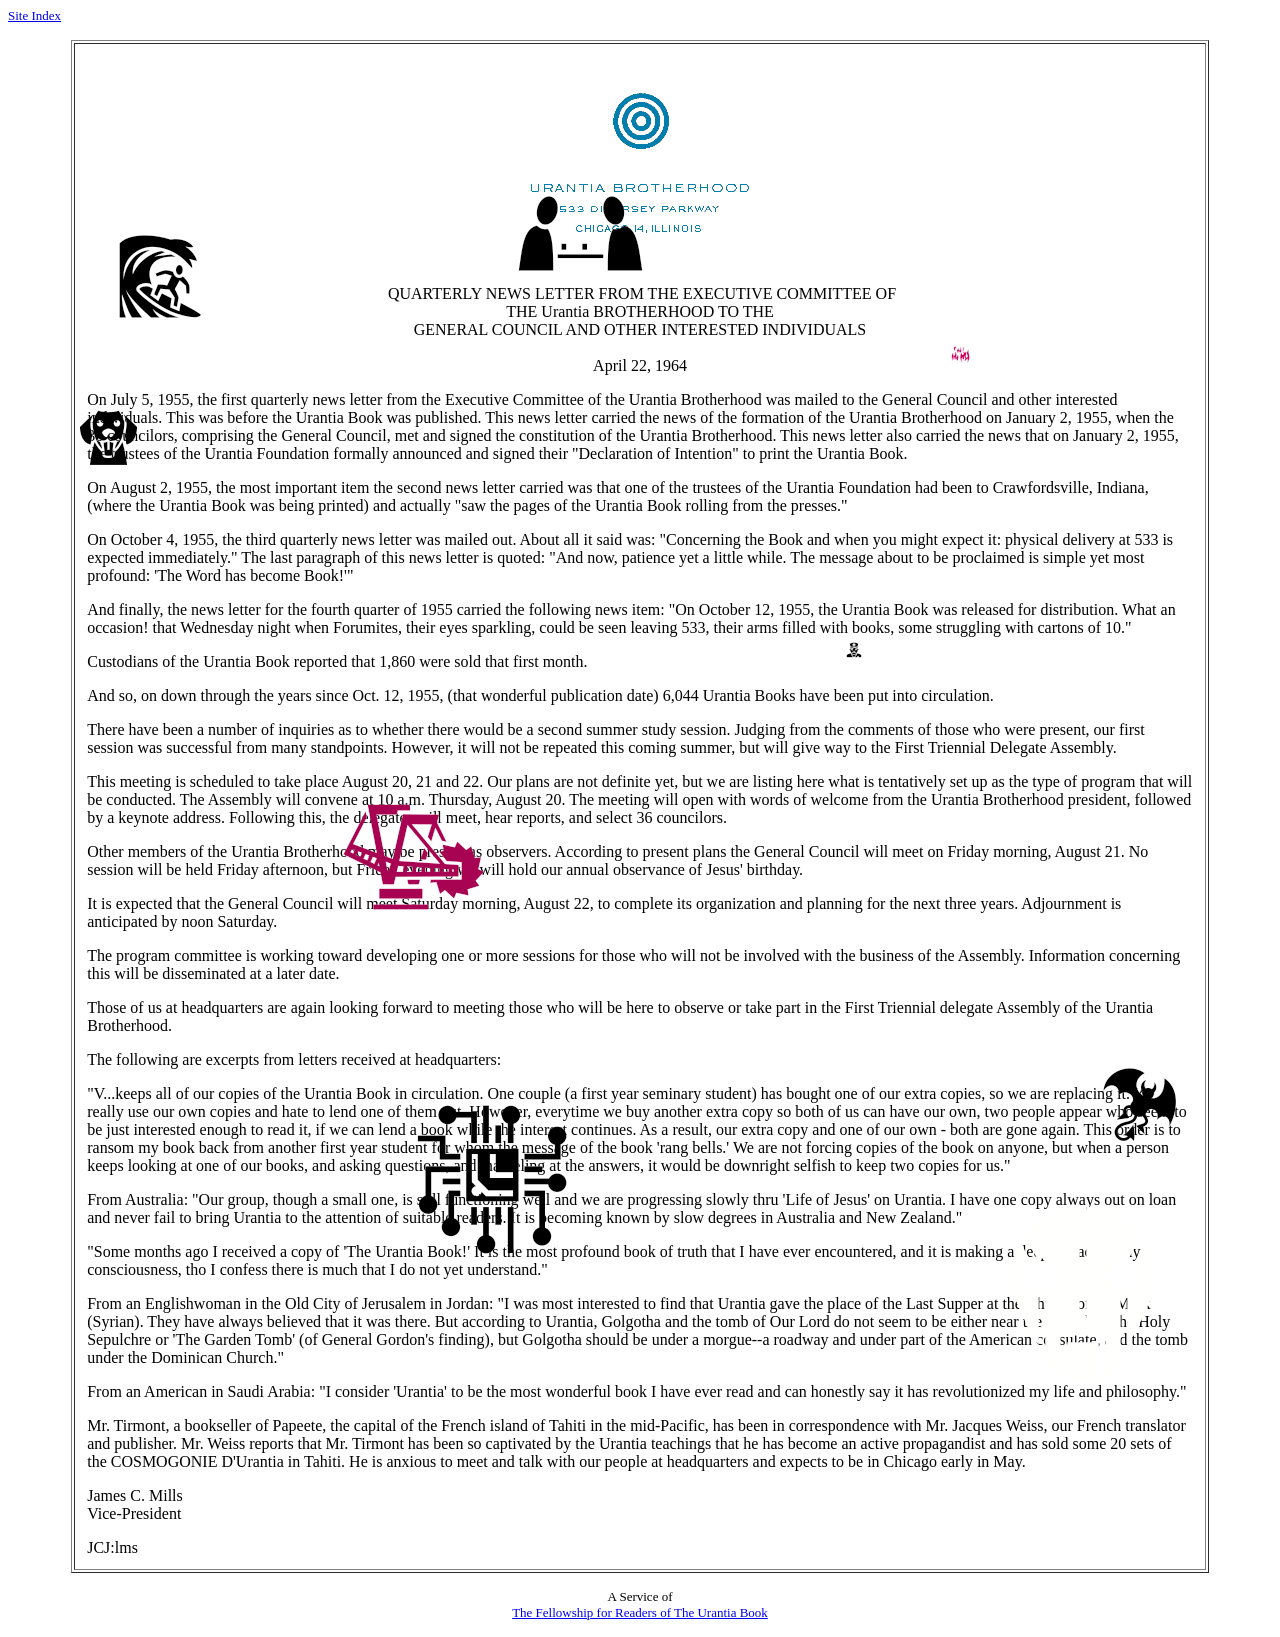 The width and height of the screenshot is (1280, 1637). Describe the element at coordinates (1083, 1294) in the screenshot. I see `android or robot character avatar` at that location.